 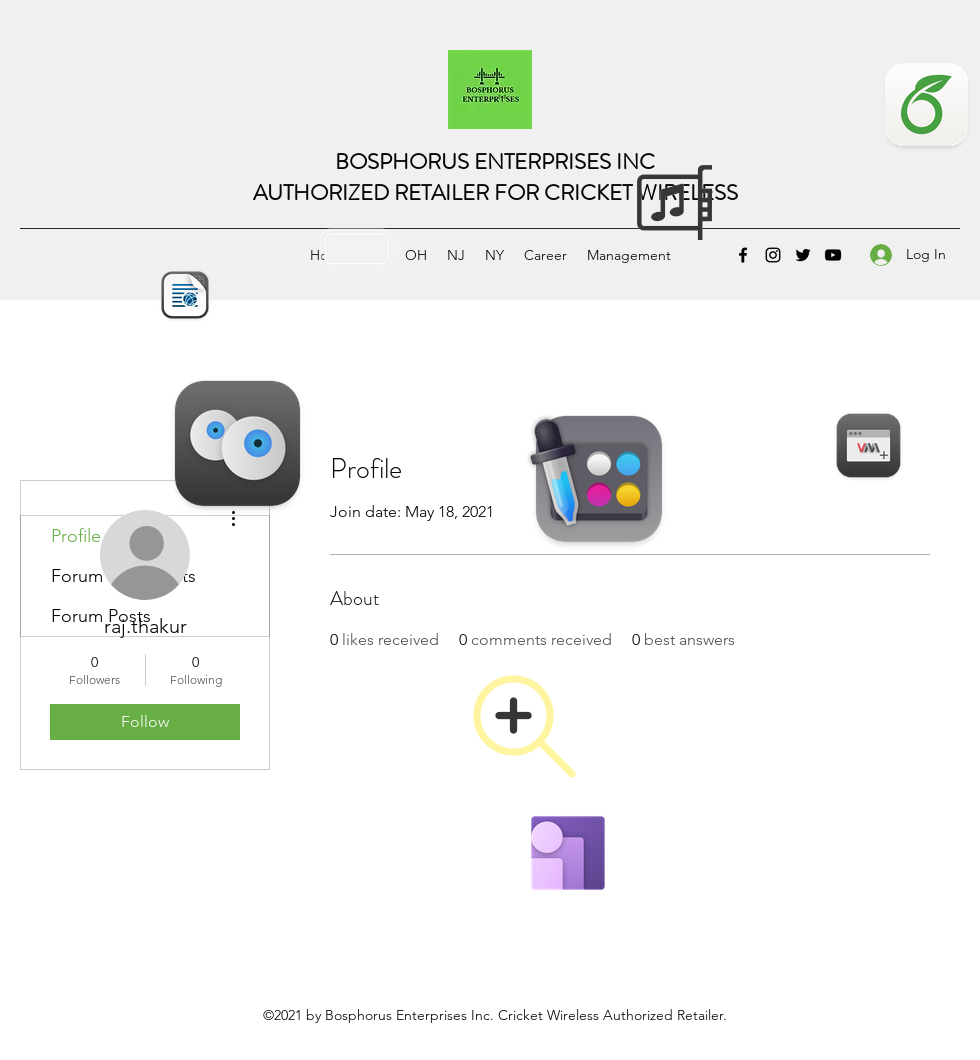 I want to click on access sound card or audio device settings, so click(x=674, y=202).